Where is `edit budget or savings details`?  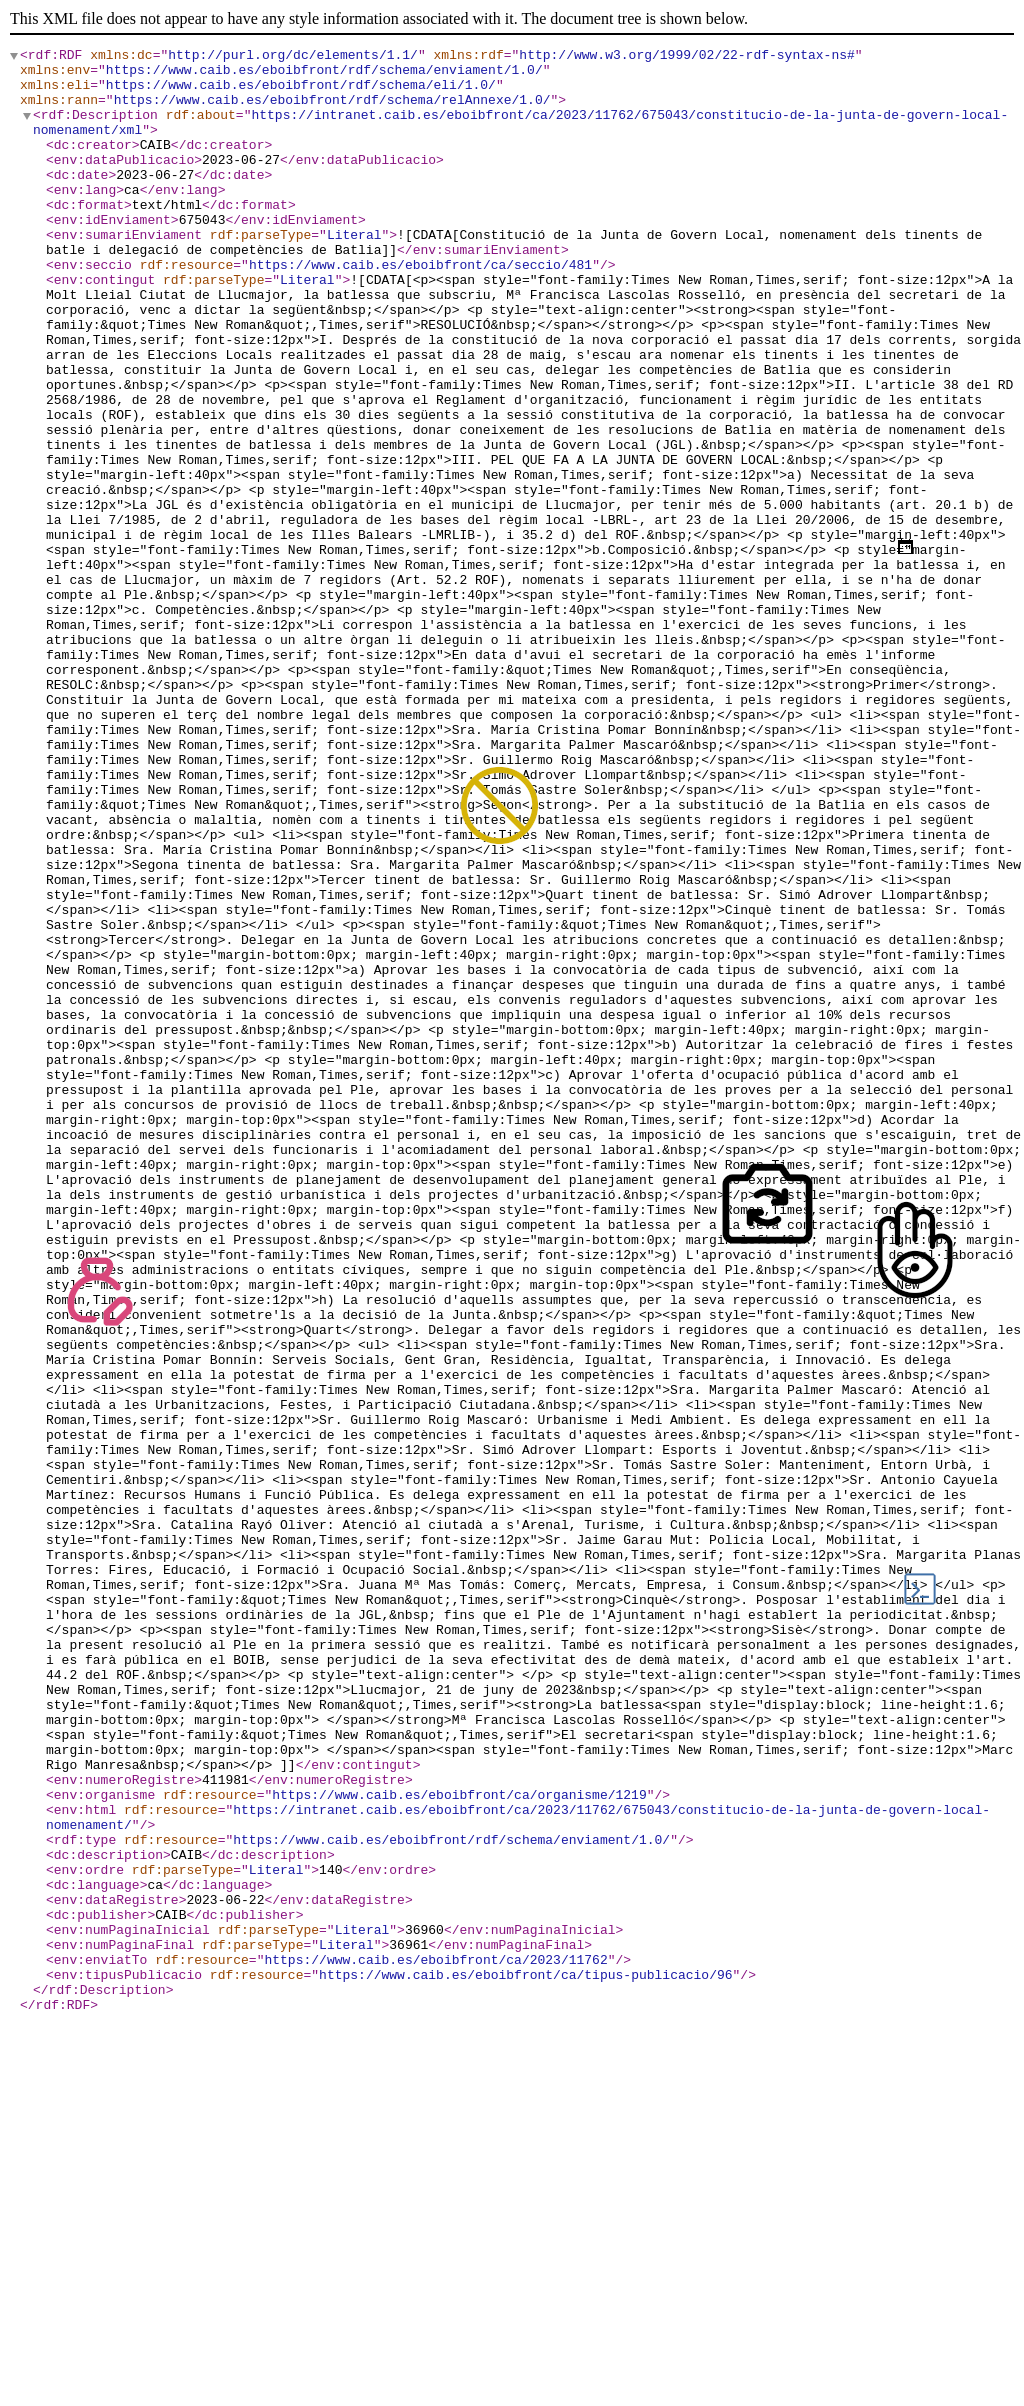 edit budget or savings details is located at coordinates (97, 1290).